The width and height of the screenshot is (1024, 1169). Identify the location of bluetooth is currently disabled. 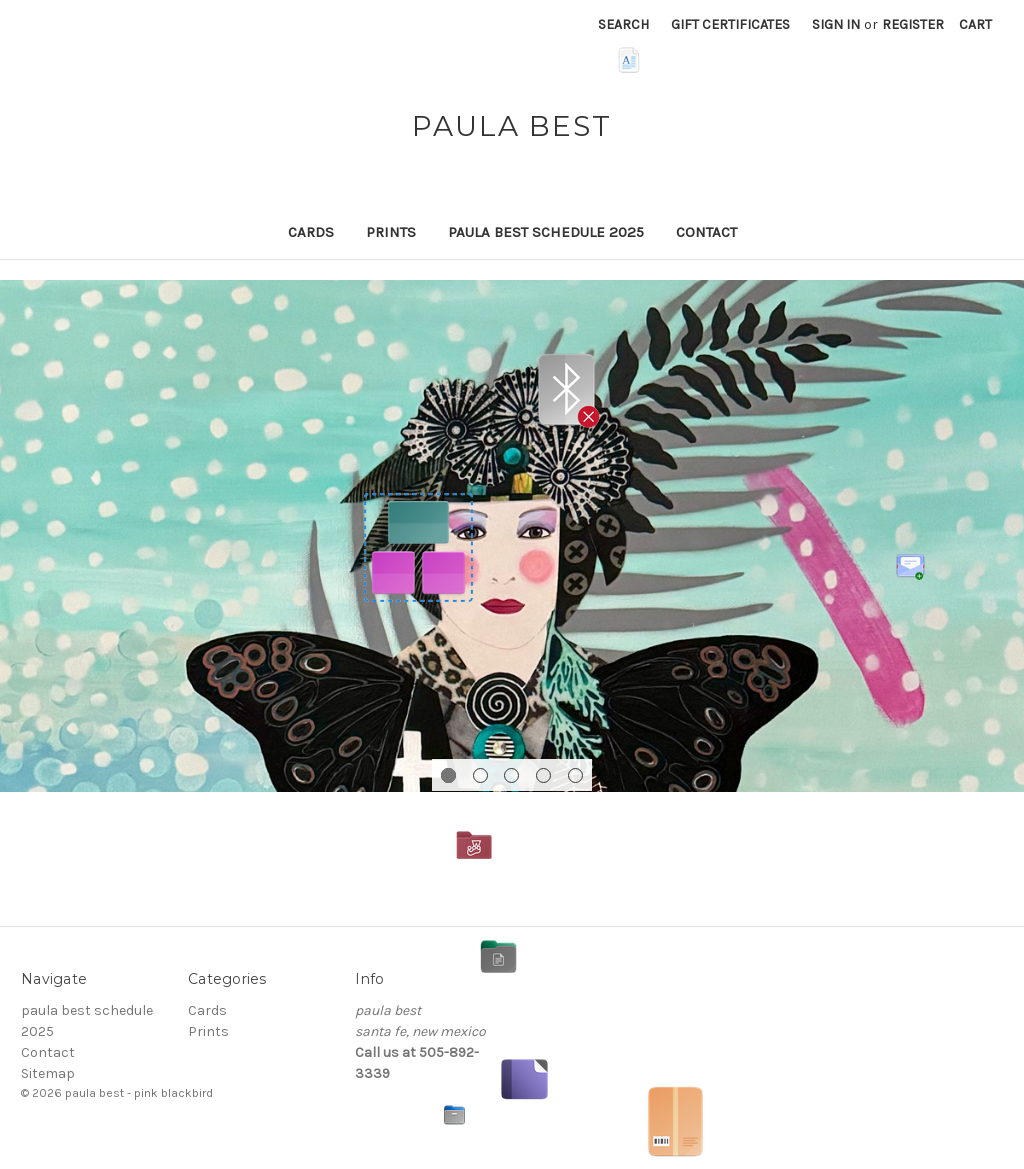
(566, 389).